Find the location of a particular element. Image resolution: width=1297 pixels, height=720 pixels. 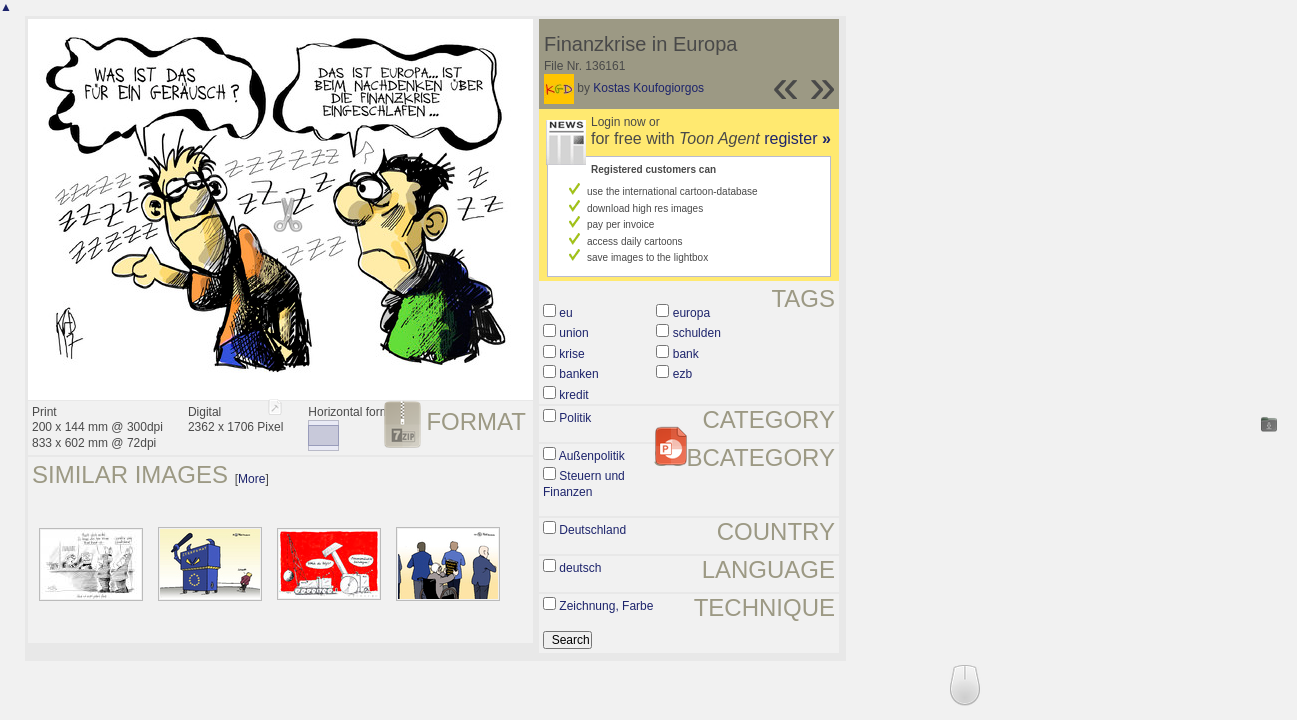

mouse input device settings is located at coordinates (964, 685).